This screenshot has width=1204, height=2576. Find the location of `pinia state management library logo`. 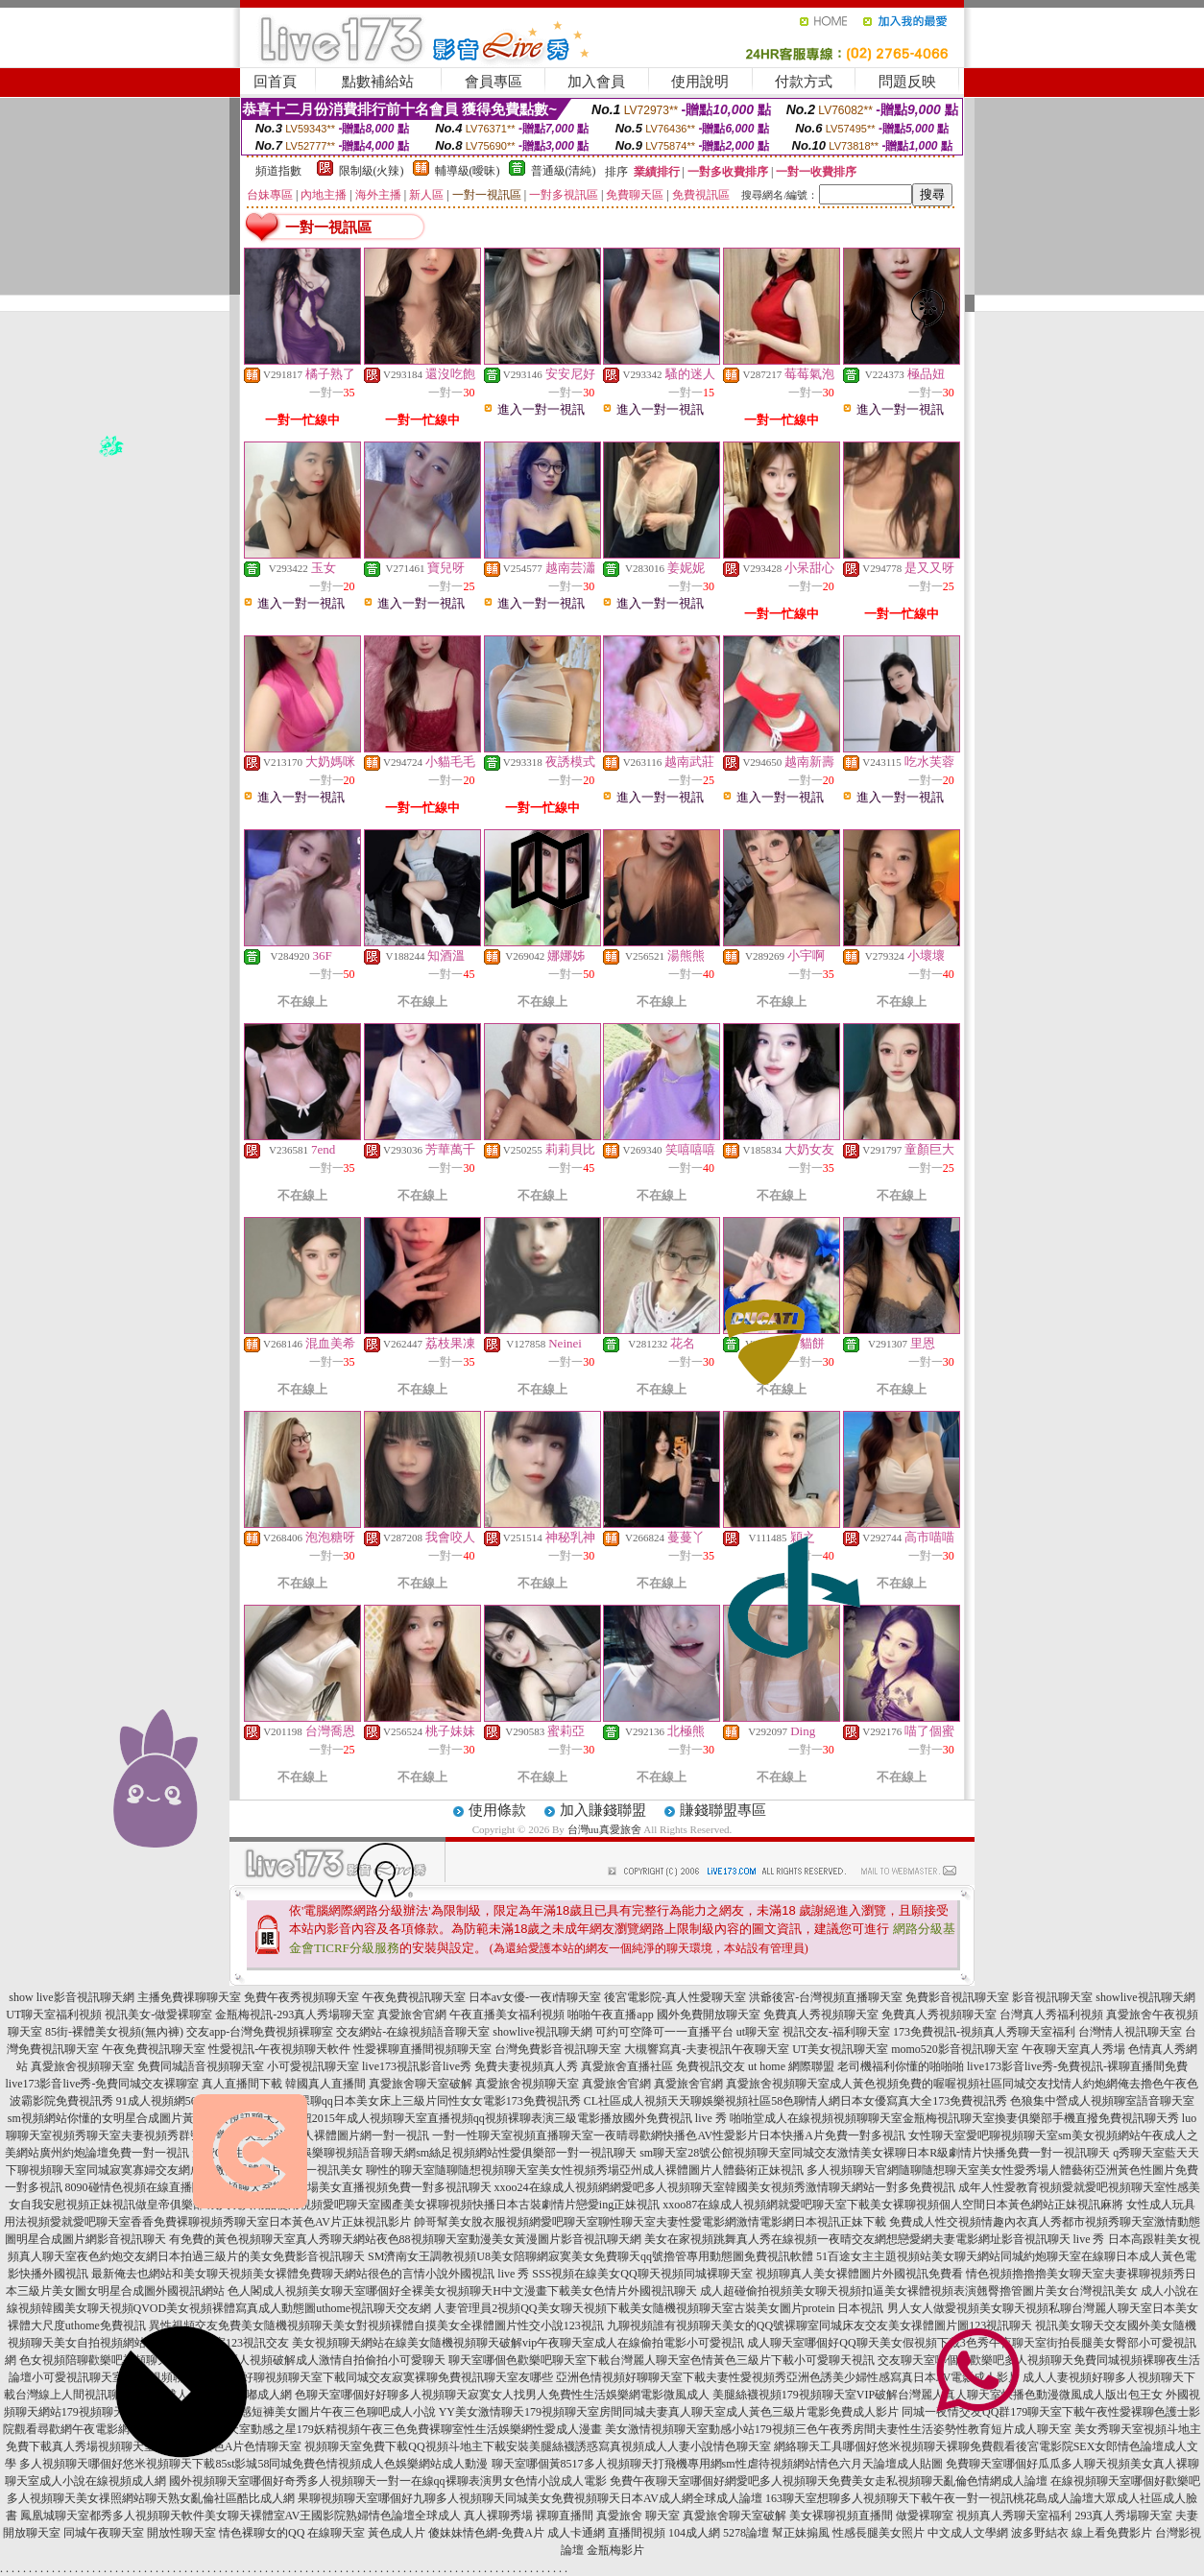

pinia state management library logo is located at coordinates (156, 1778).